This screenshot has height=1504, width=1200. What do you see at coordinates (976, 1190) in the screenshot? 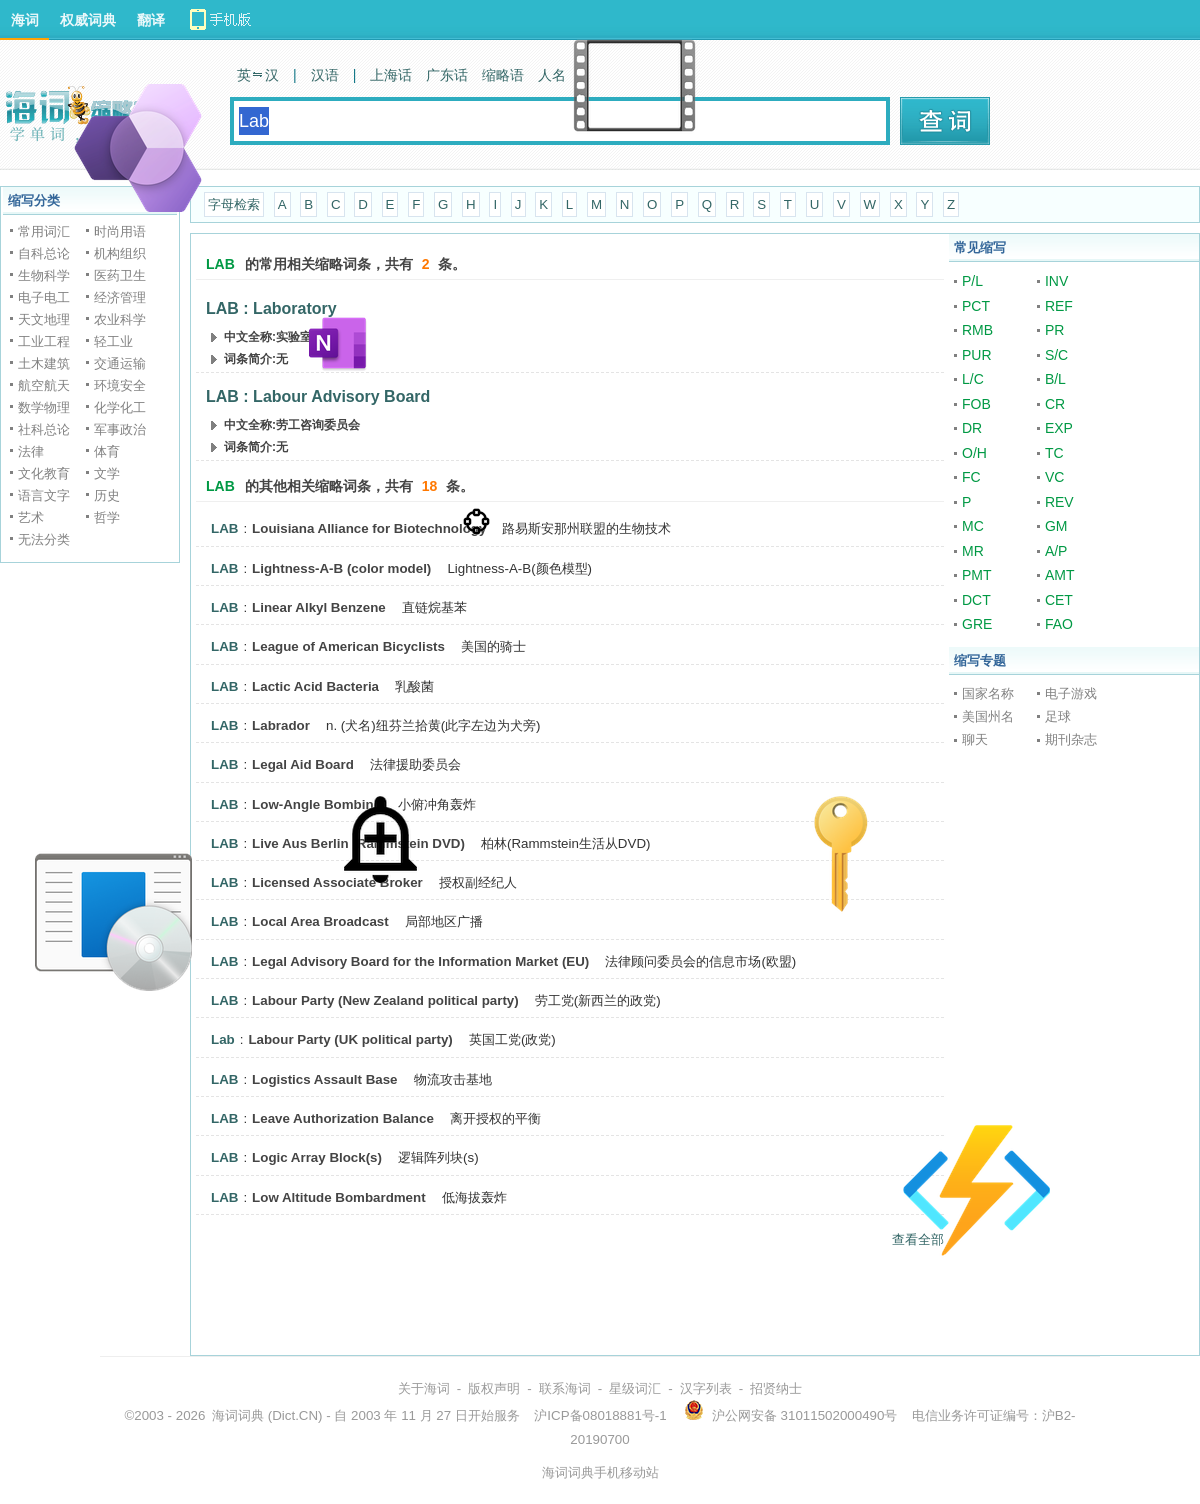
I see `open azure functions app` at bounding box center [976, 1190].